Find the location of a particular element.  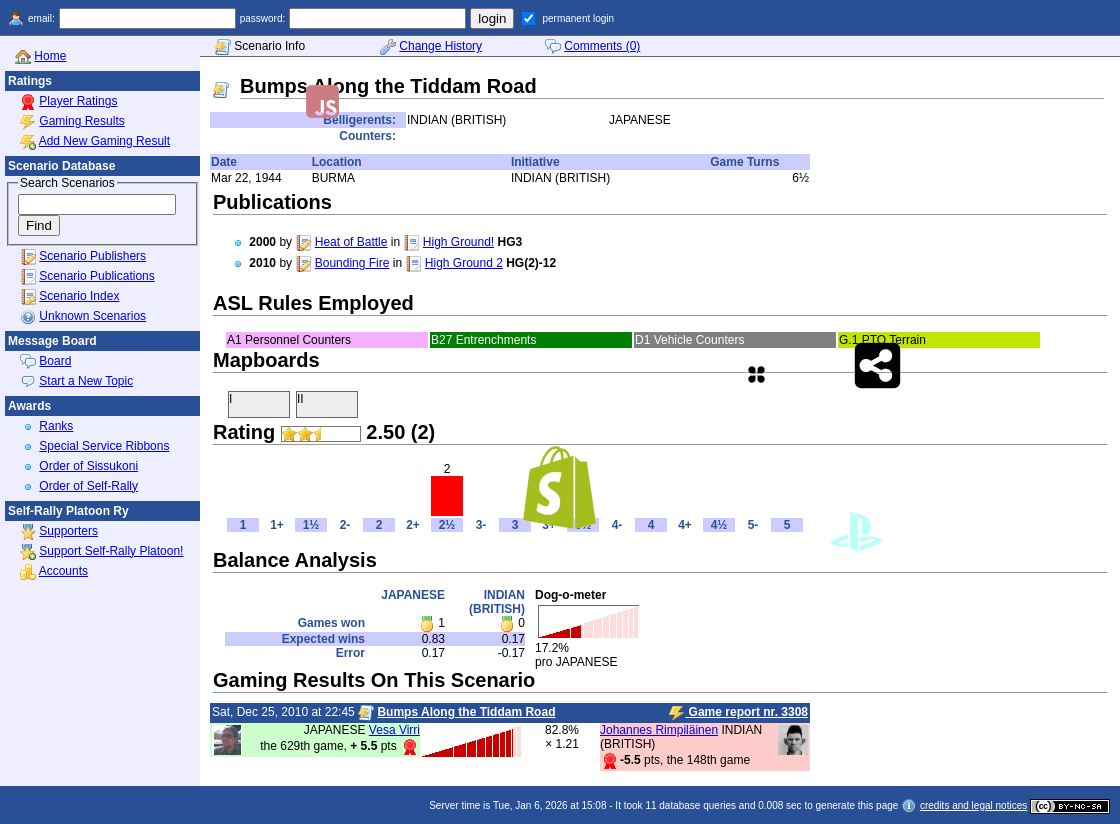

playstation brand logo is located at coordinates (856, 531).